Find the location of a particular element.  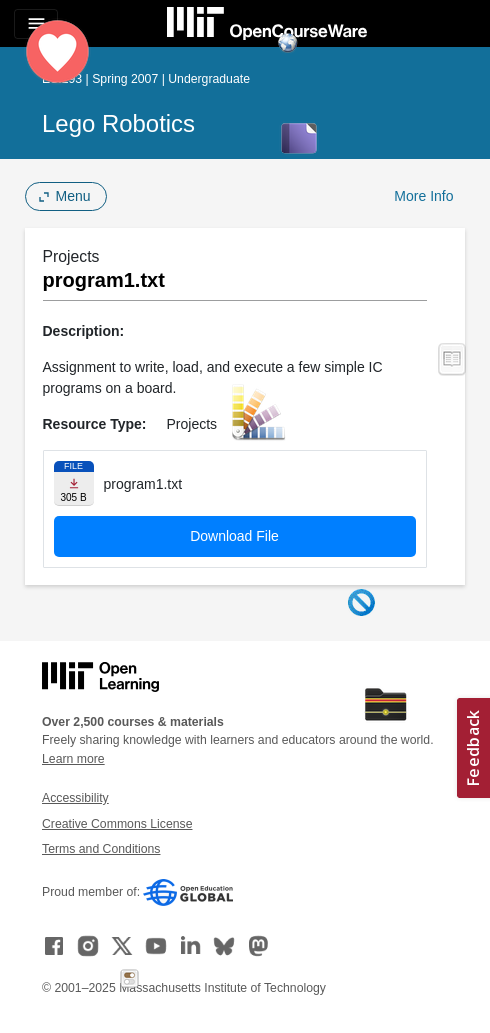

indicates access denied or permission blocked is located at coordinates (361, 602).